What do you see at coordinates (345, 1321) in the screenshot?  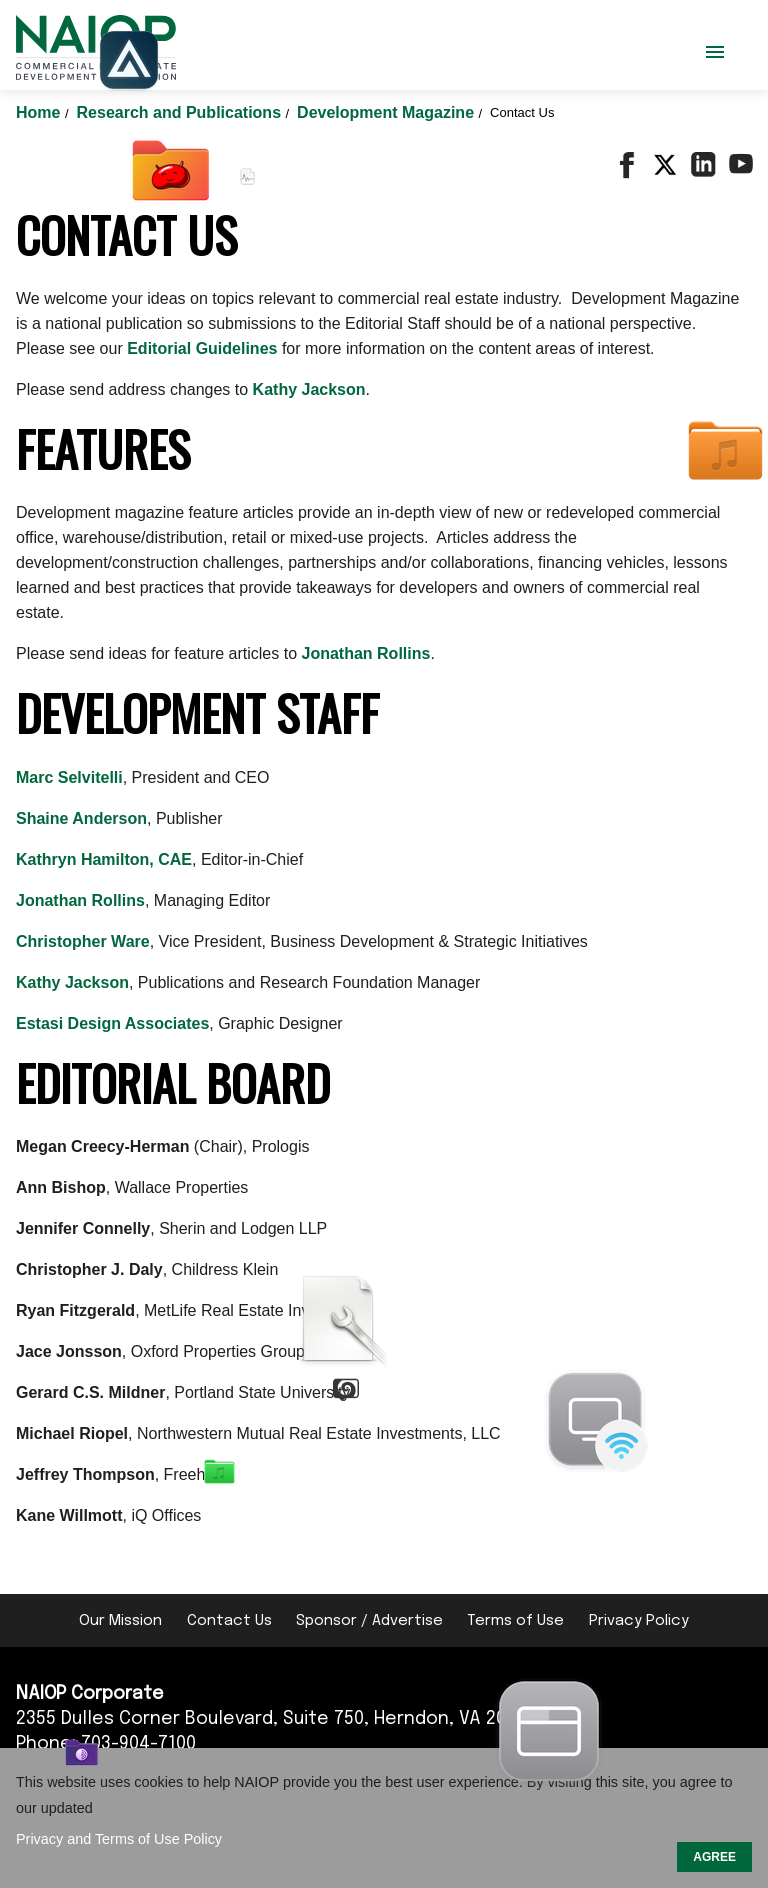 I see `view or edit document properties` at bounding box center [345, 1321].